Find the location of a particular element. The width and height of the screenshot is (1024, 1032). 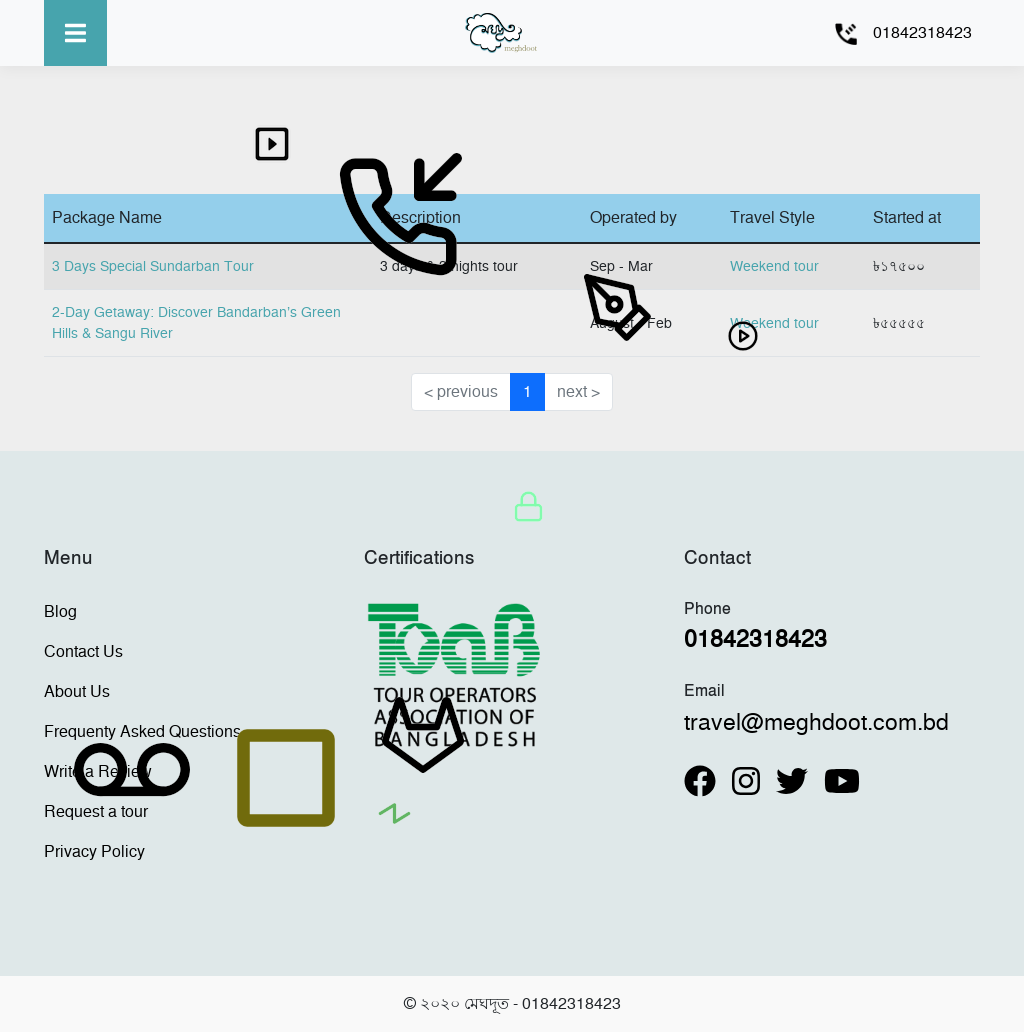

open GitLab repository is located at coordinates (423, 735).